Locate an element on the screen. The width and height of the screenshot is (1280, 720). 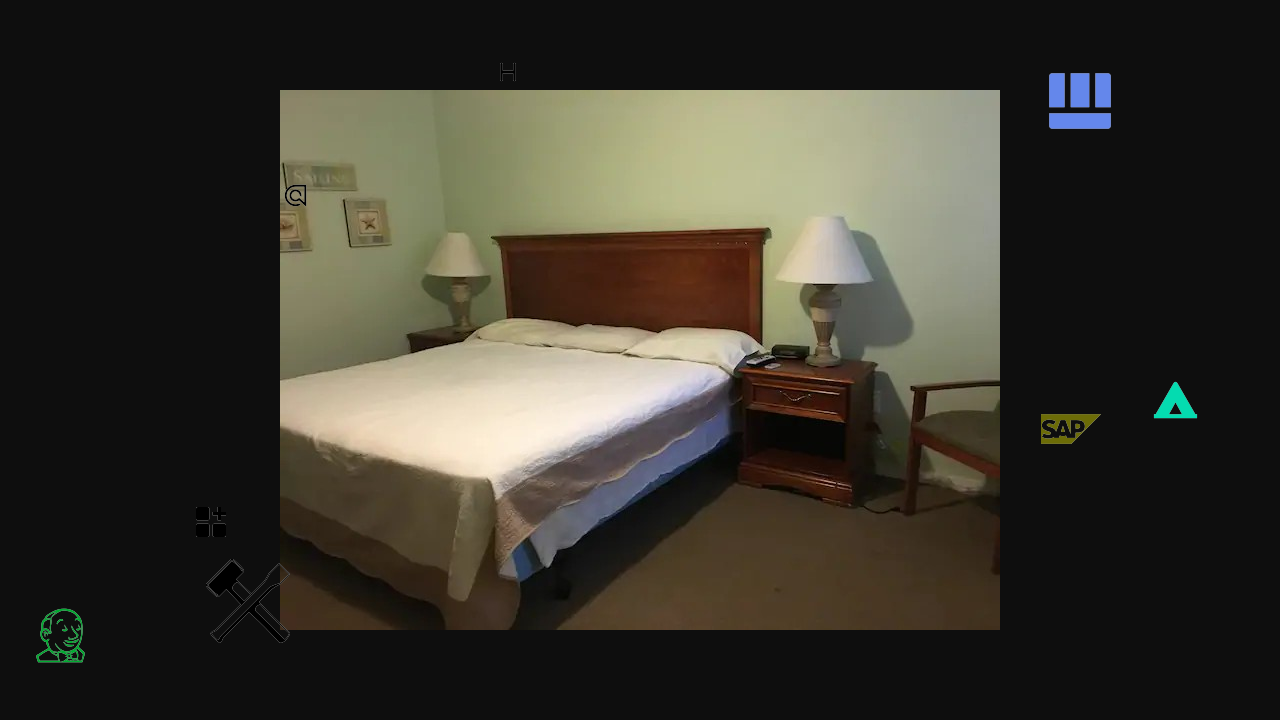
switch to table or grid view is located at coordinates (1080, 101).